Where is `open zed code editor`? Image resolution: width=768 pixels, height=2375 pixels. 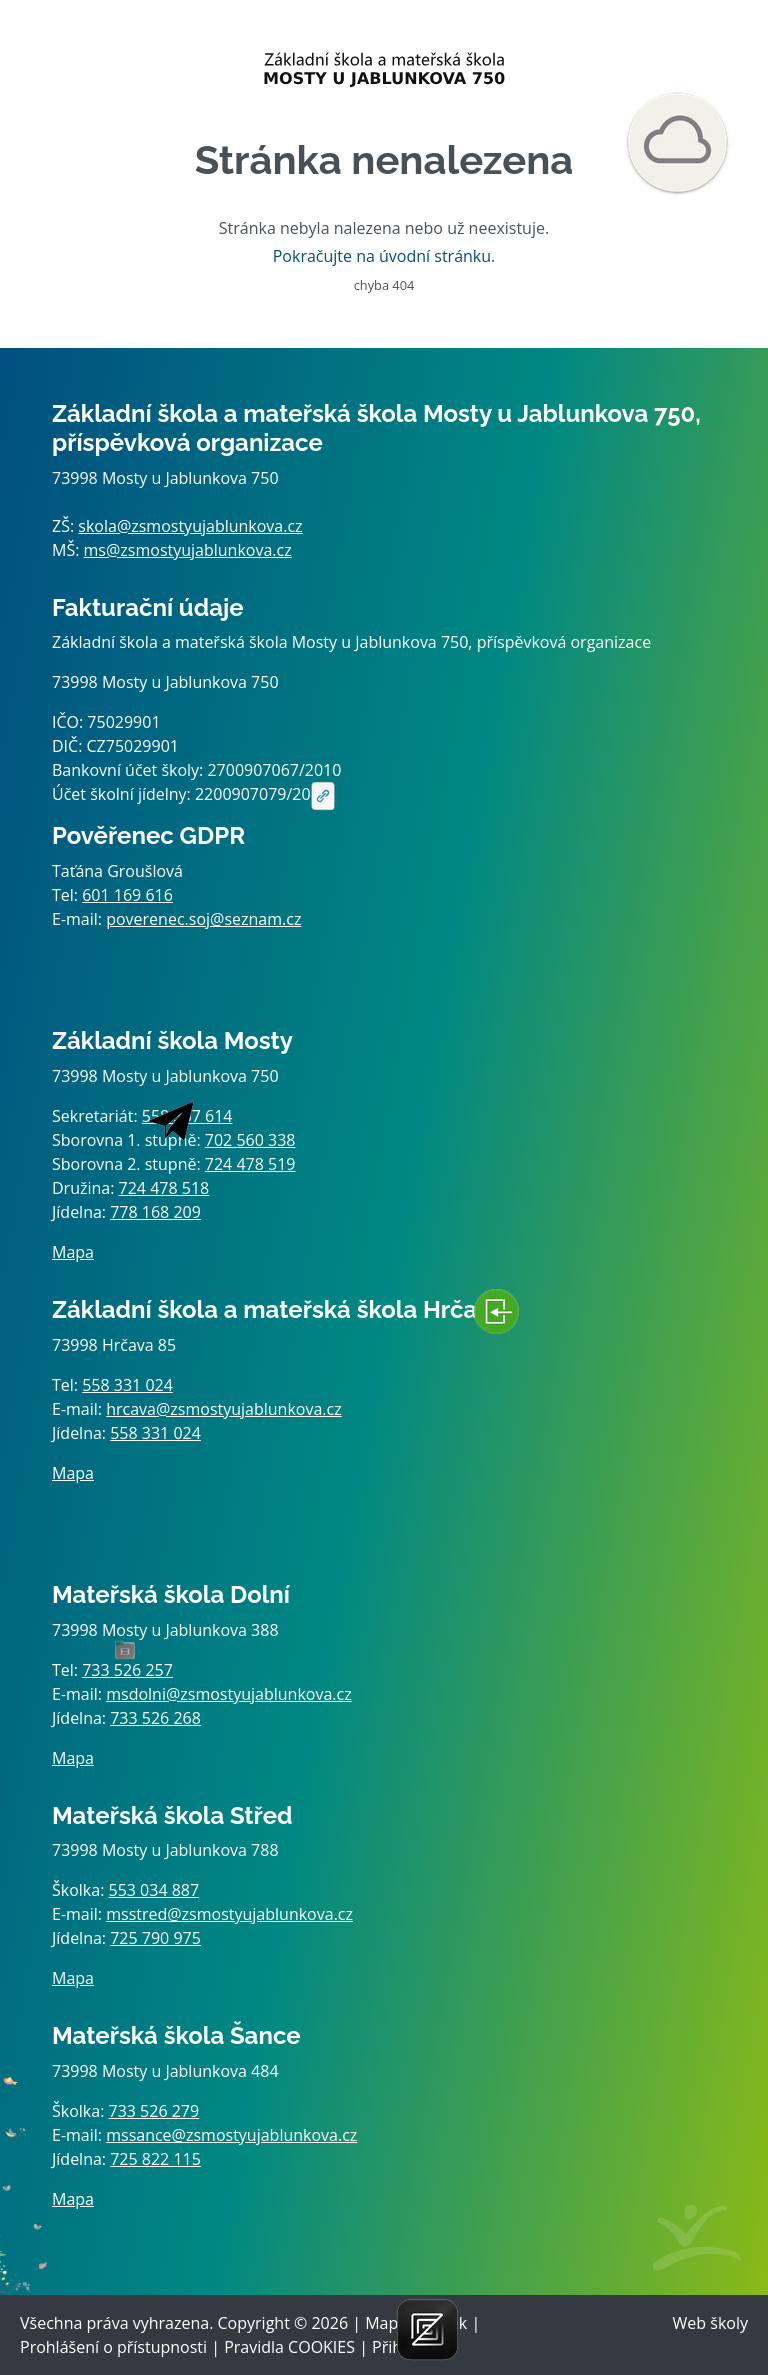
open zed code editor is located at coordinates (427, 2329).